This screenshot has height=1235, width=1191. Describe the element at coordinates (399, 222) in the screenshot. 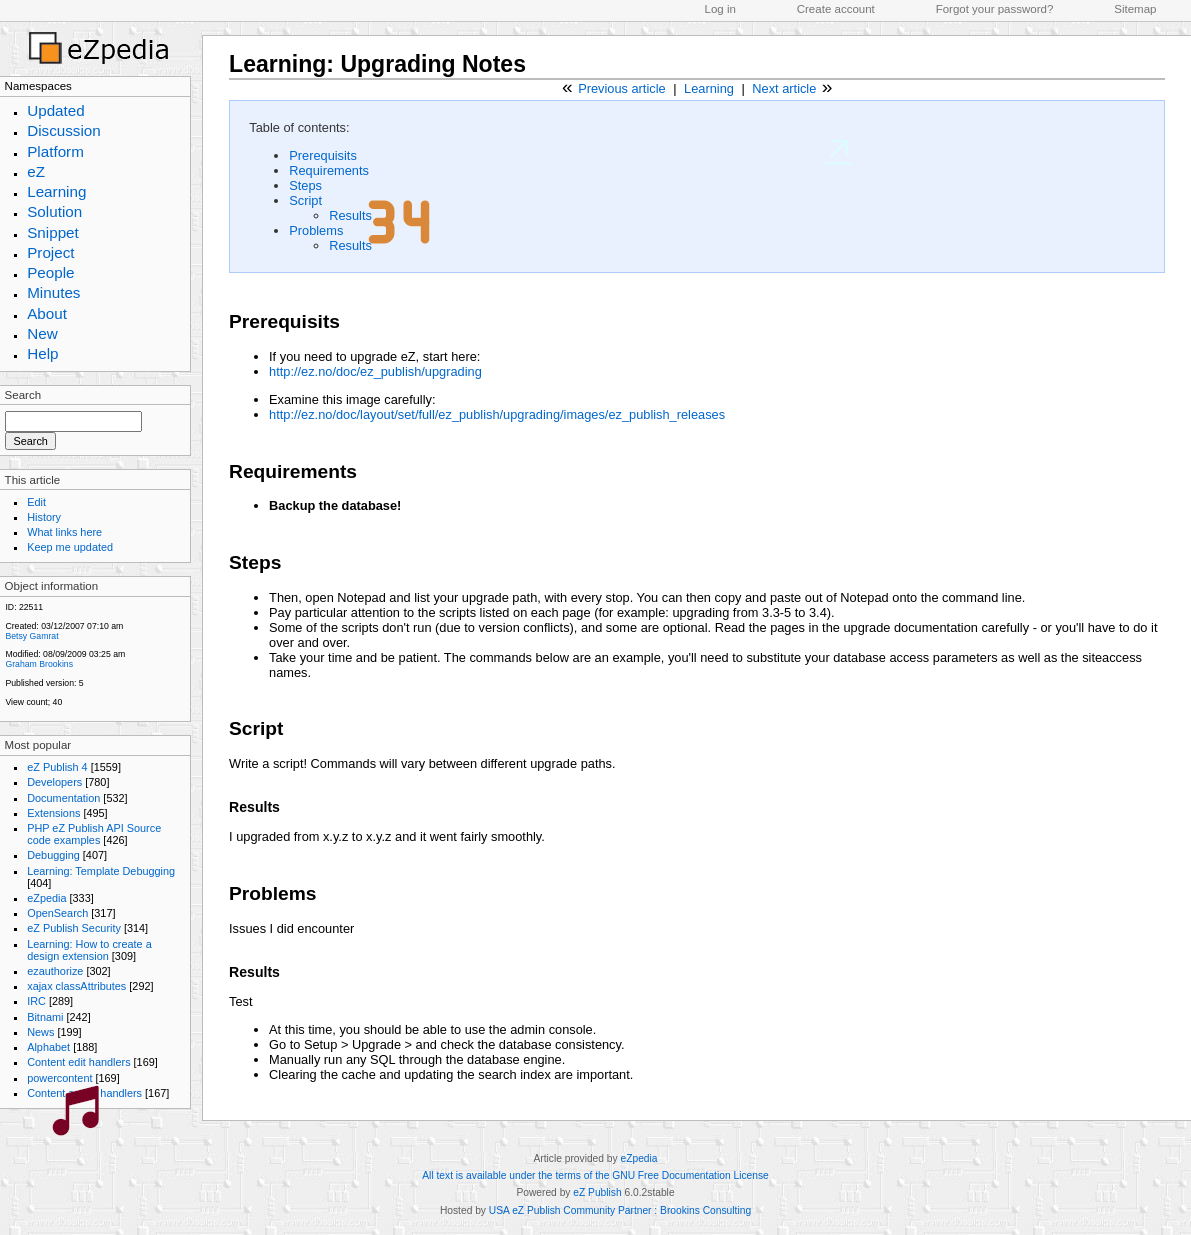

I see `indicates item number 34 in a list or sequence` at that location.